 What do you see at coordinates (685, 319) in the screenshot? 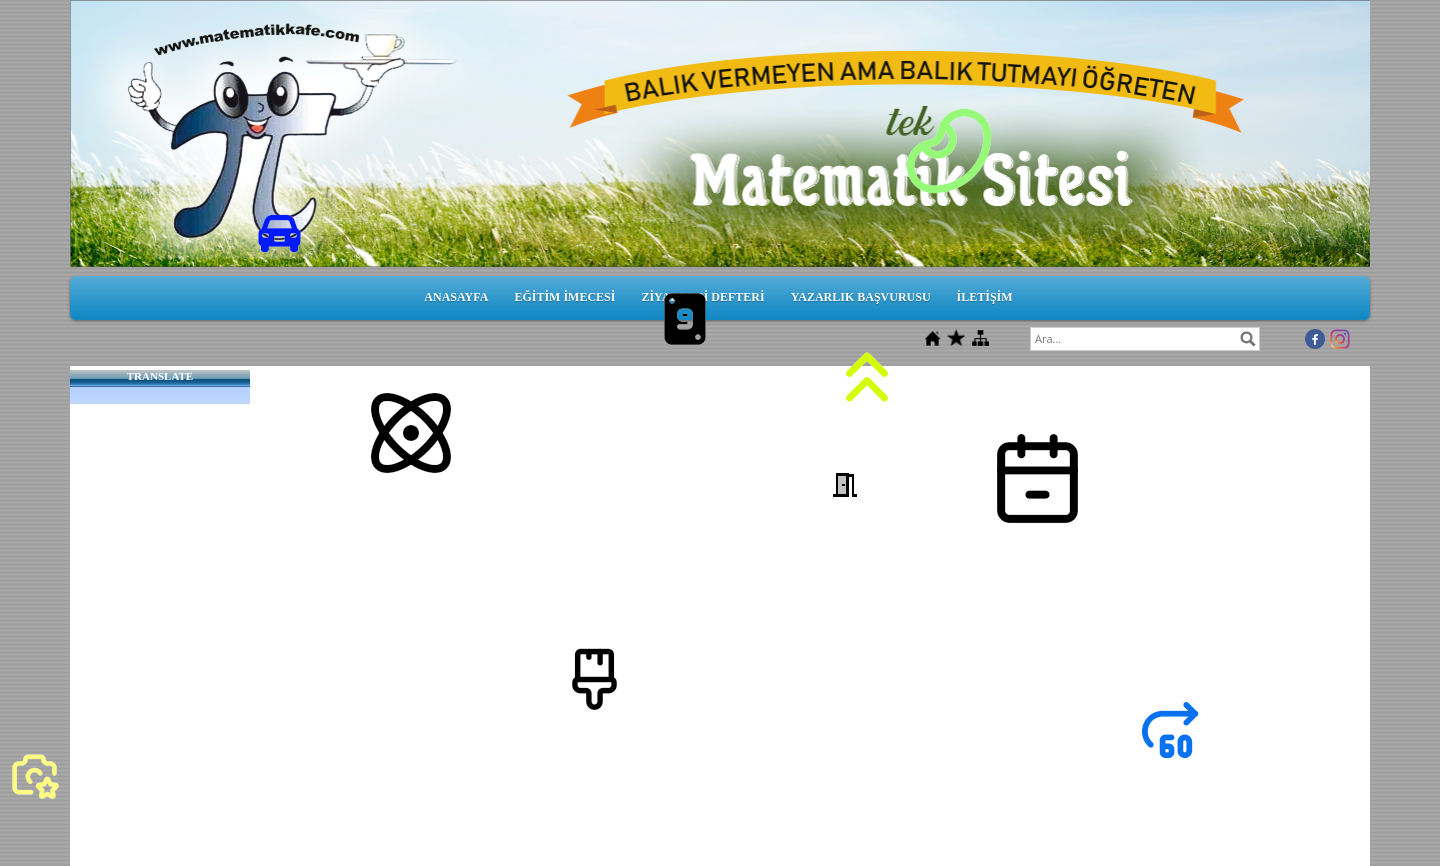
I see `play the 9 card in a card game` at bounding box center [685, 319].